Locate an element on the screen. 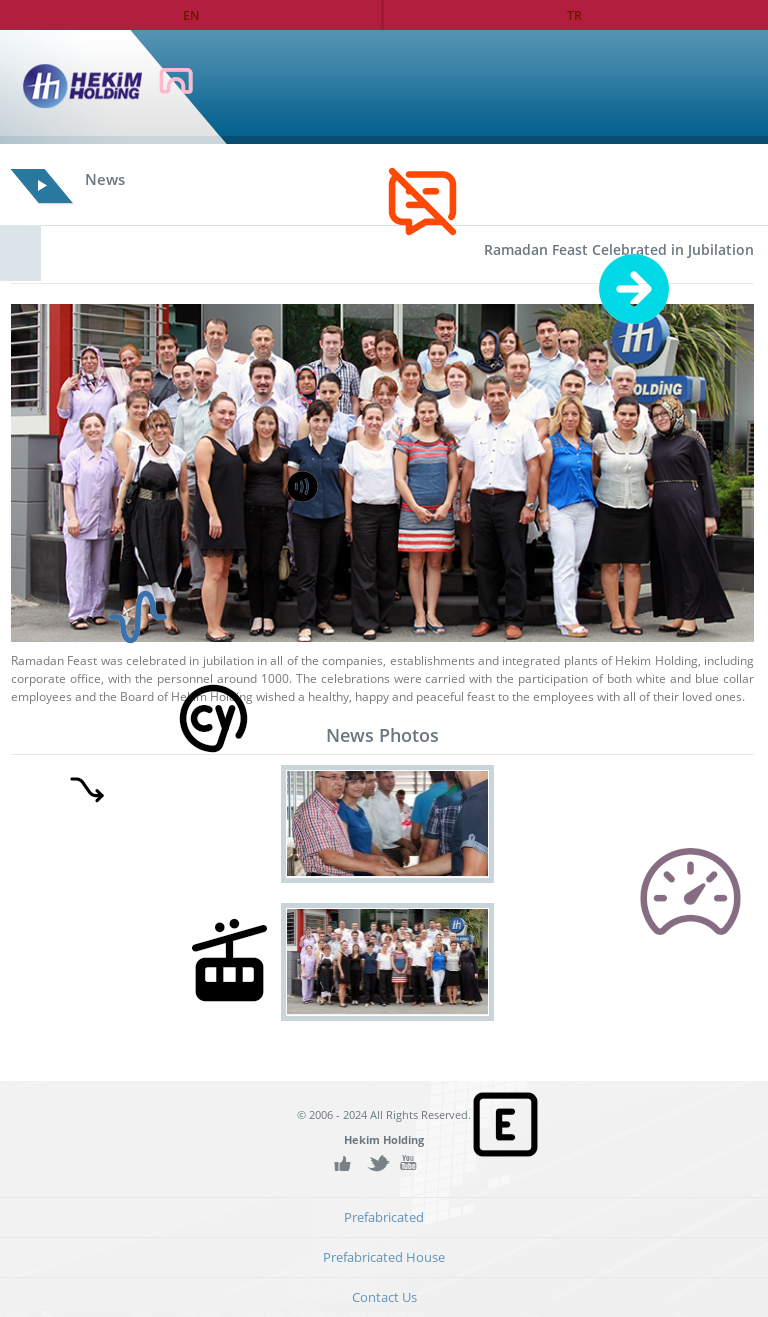 Image resolution: width=768 pixels, height=1317 pixels. view performance or speed metrics is located at coordinates (690, 891).